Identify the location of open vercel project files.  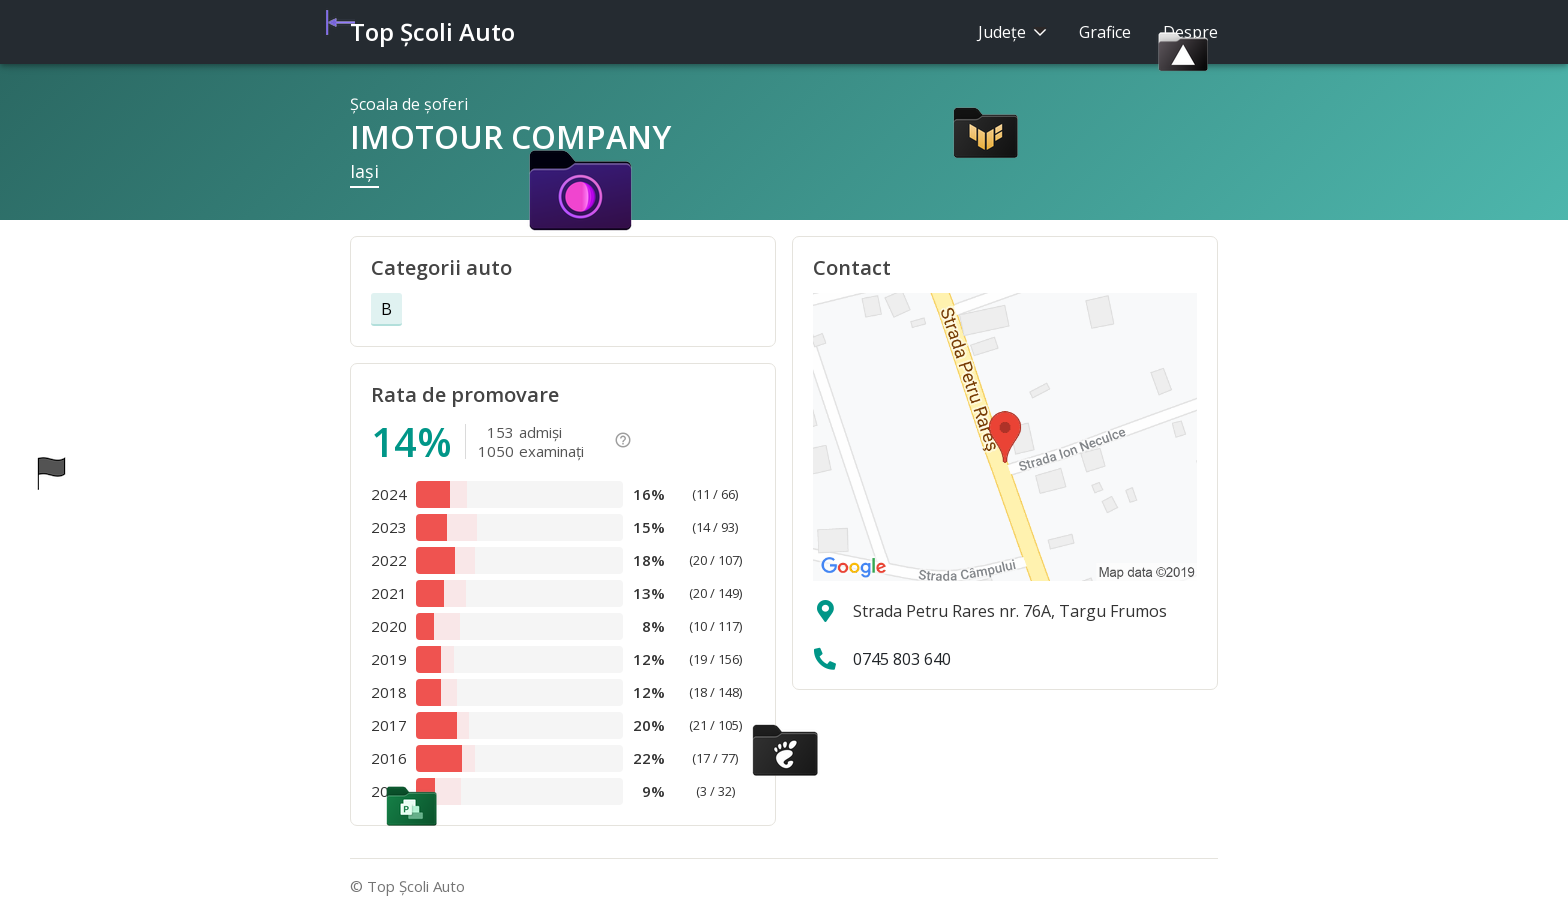
(1183, 53).